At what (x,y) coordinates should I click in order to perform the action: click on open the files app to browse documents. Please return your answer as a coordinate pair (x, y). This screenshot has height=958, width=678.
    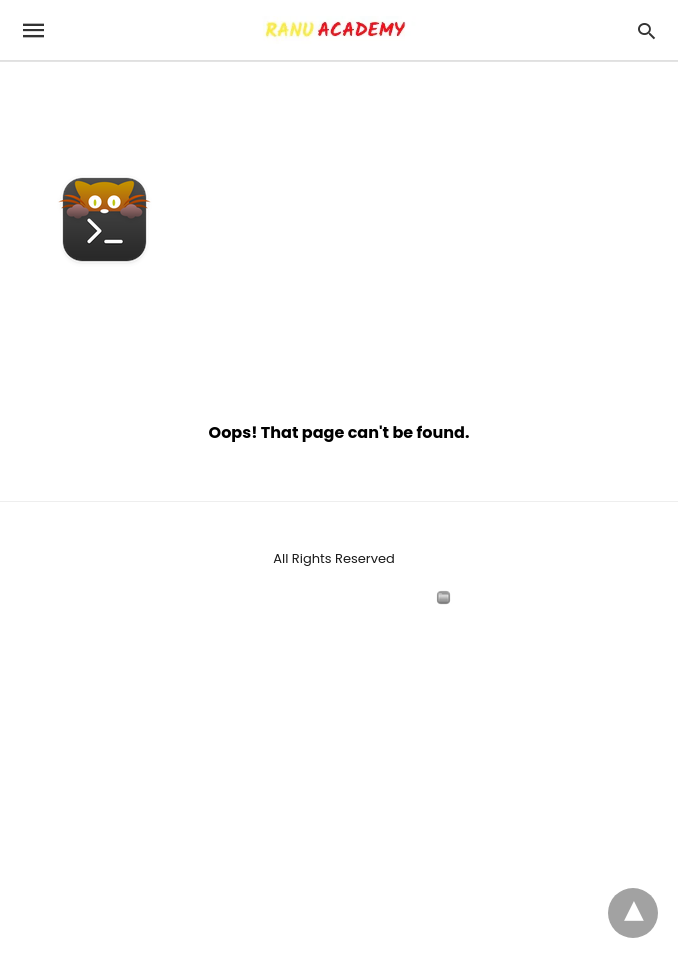
    Looking at the image, I should click on (443, 597).